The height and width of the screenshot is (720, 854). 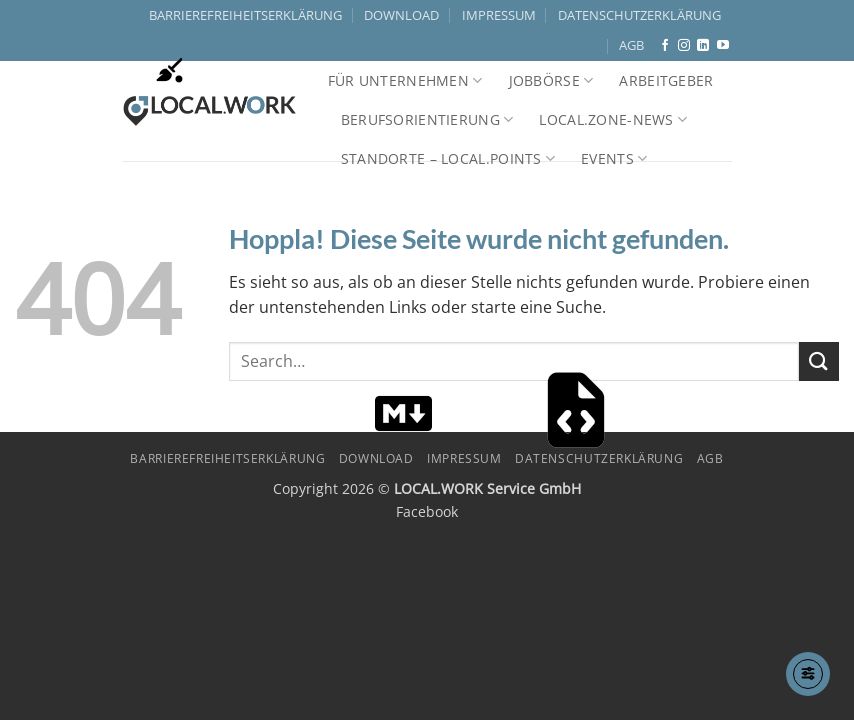 I want to click on format text using markdown, so click(x=403, y=413).